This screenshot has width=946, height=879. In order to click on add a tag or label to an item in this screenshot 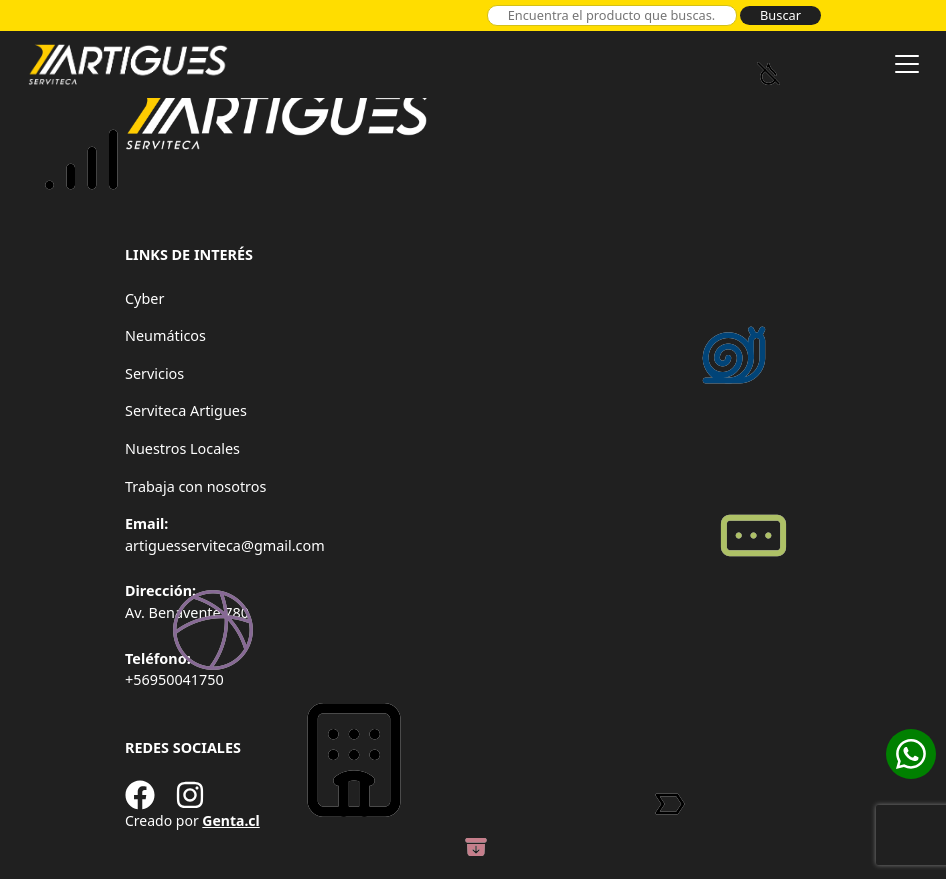, I will do `click(669, 804)`.